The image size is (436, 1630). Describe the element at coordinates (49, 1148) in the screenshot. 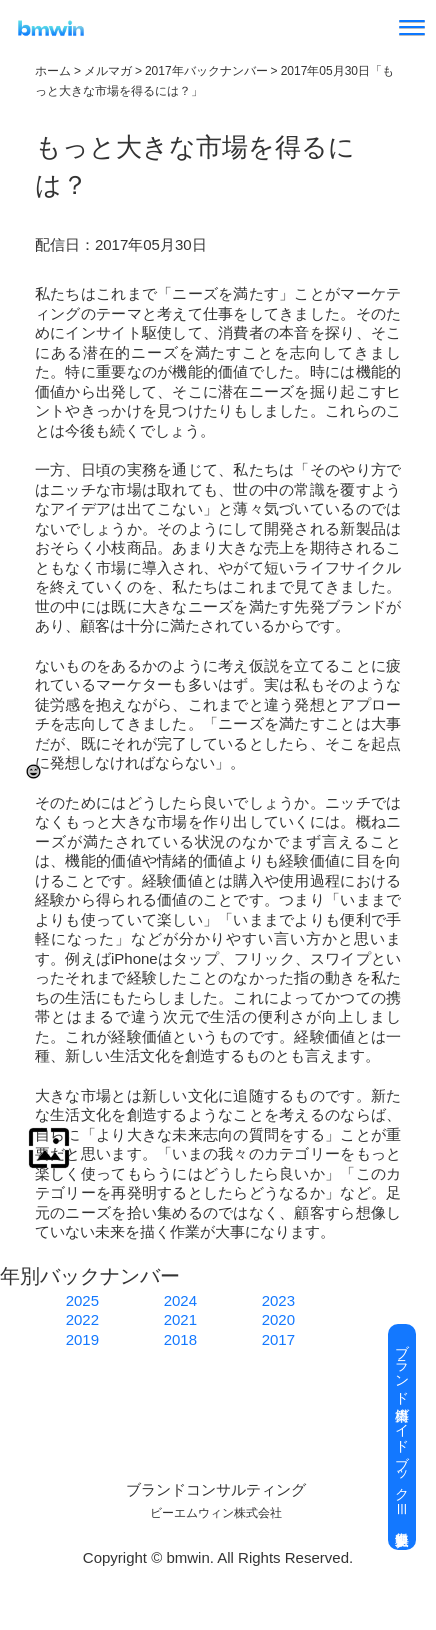

I see `change wallpaper or background image` at that location.